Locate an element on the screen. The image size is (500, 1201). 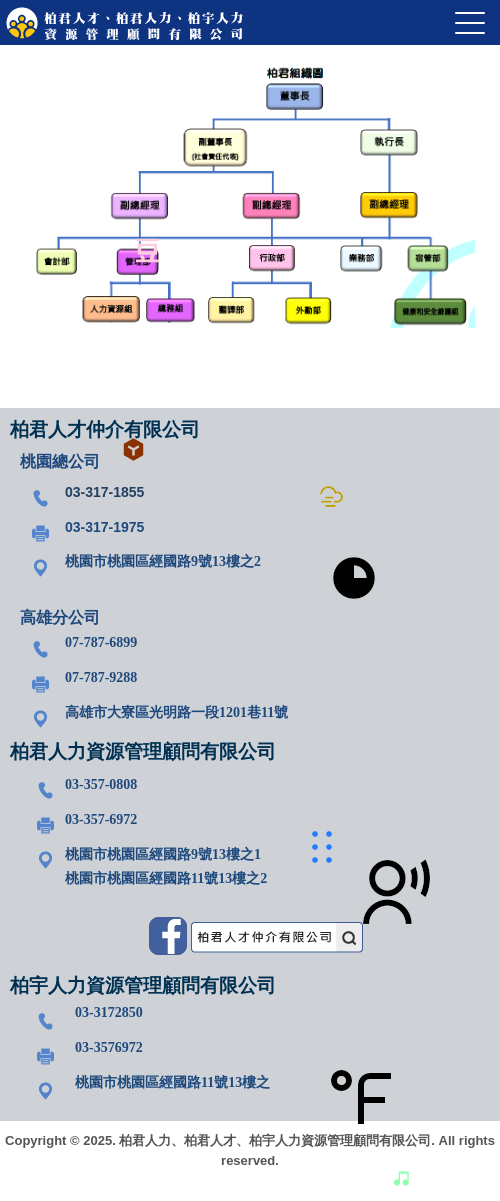
open music player or library is located at coordinates (402, 1178).